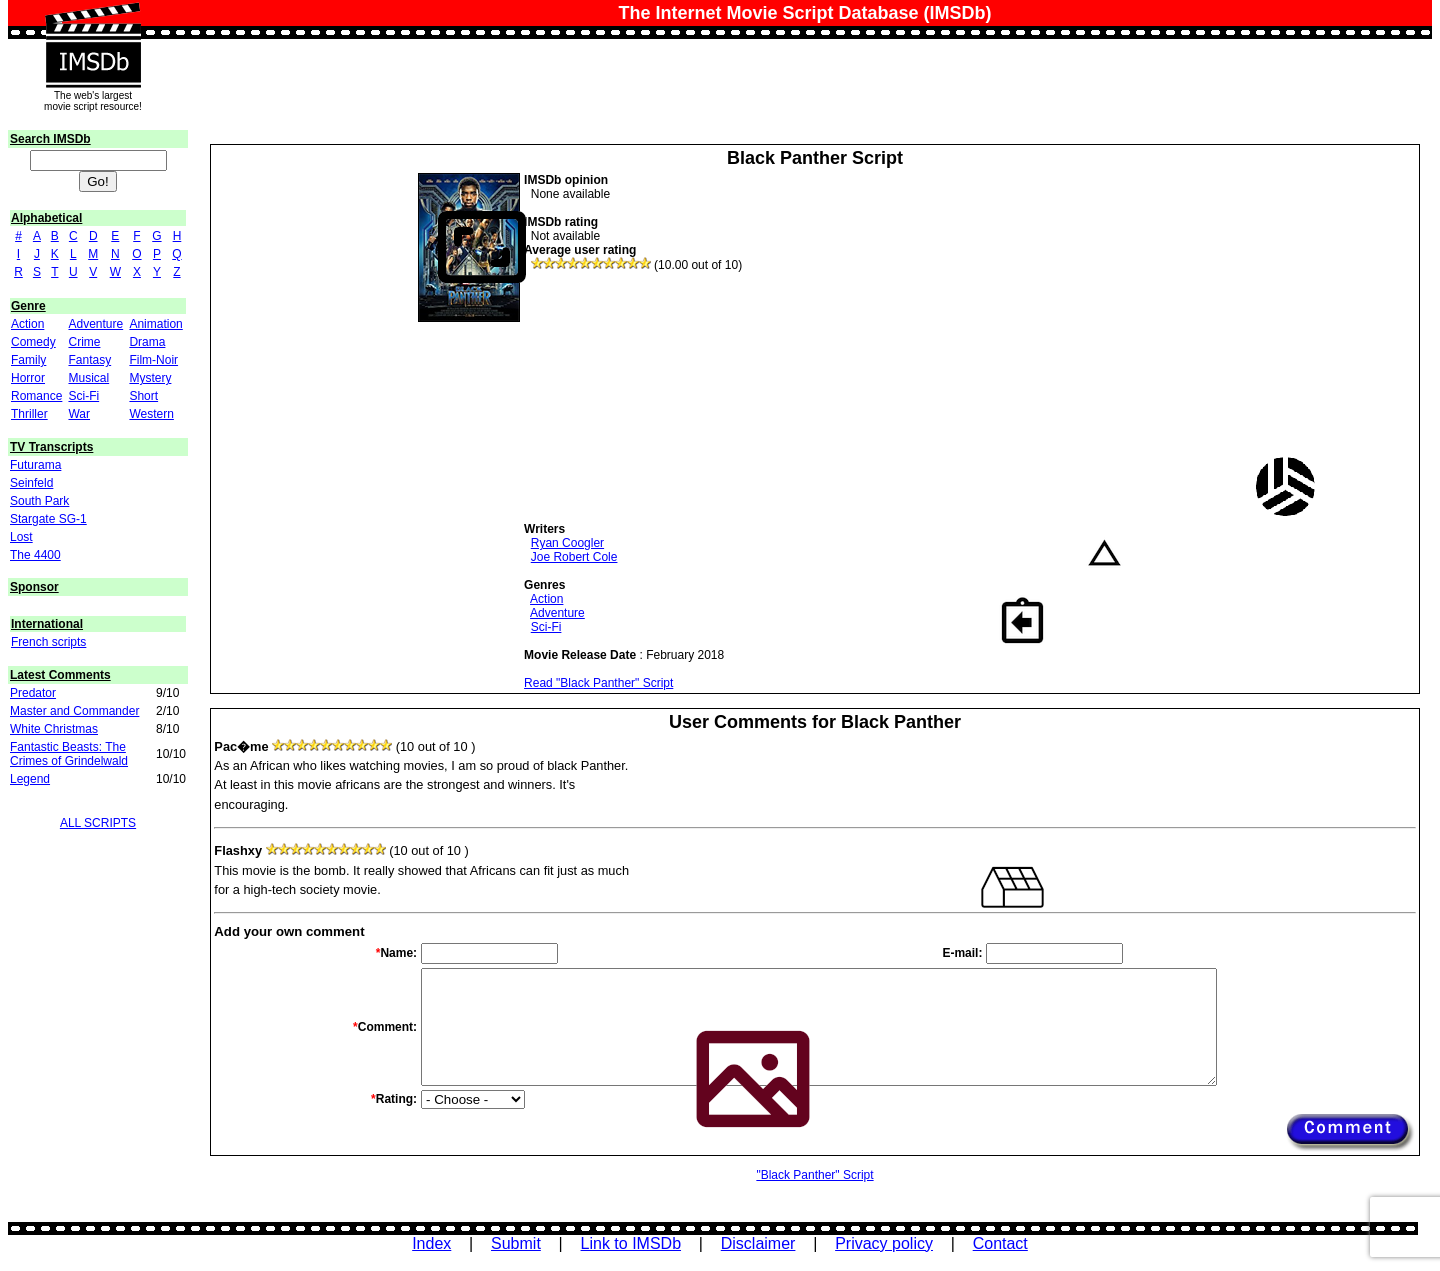  I want to click on adjust aspect ratio settings, so click(482, 247).